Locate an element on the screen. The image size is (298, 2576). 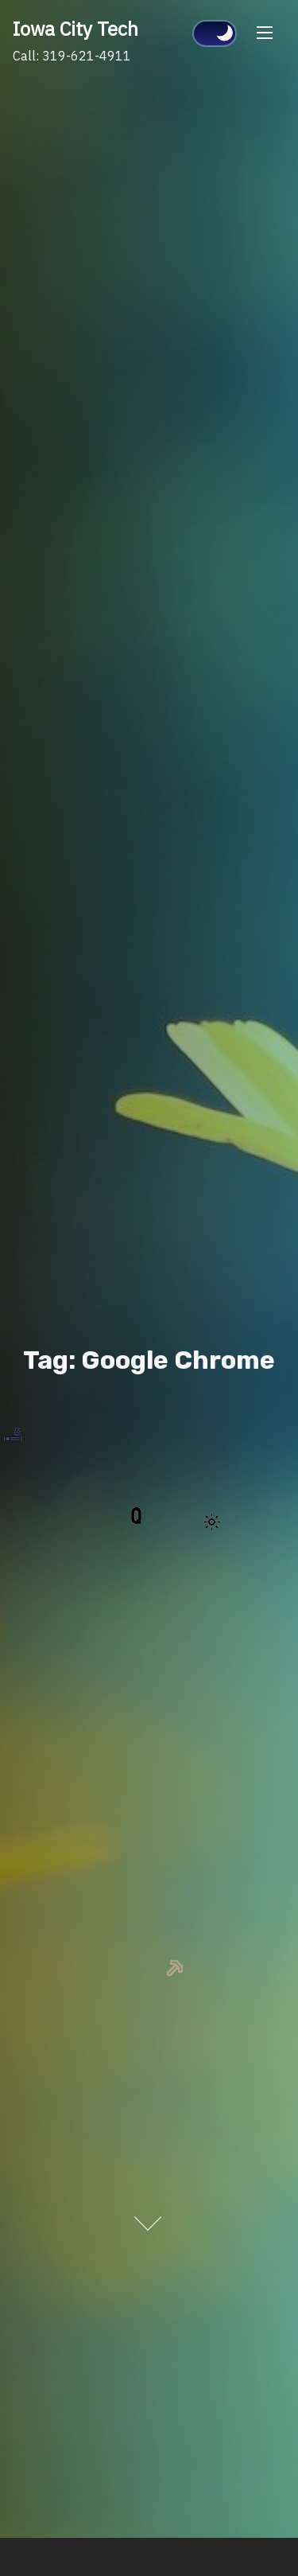
indicates a designated smoking area is located at coordinates (13, 1436).